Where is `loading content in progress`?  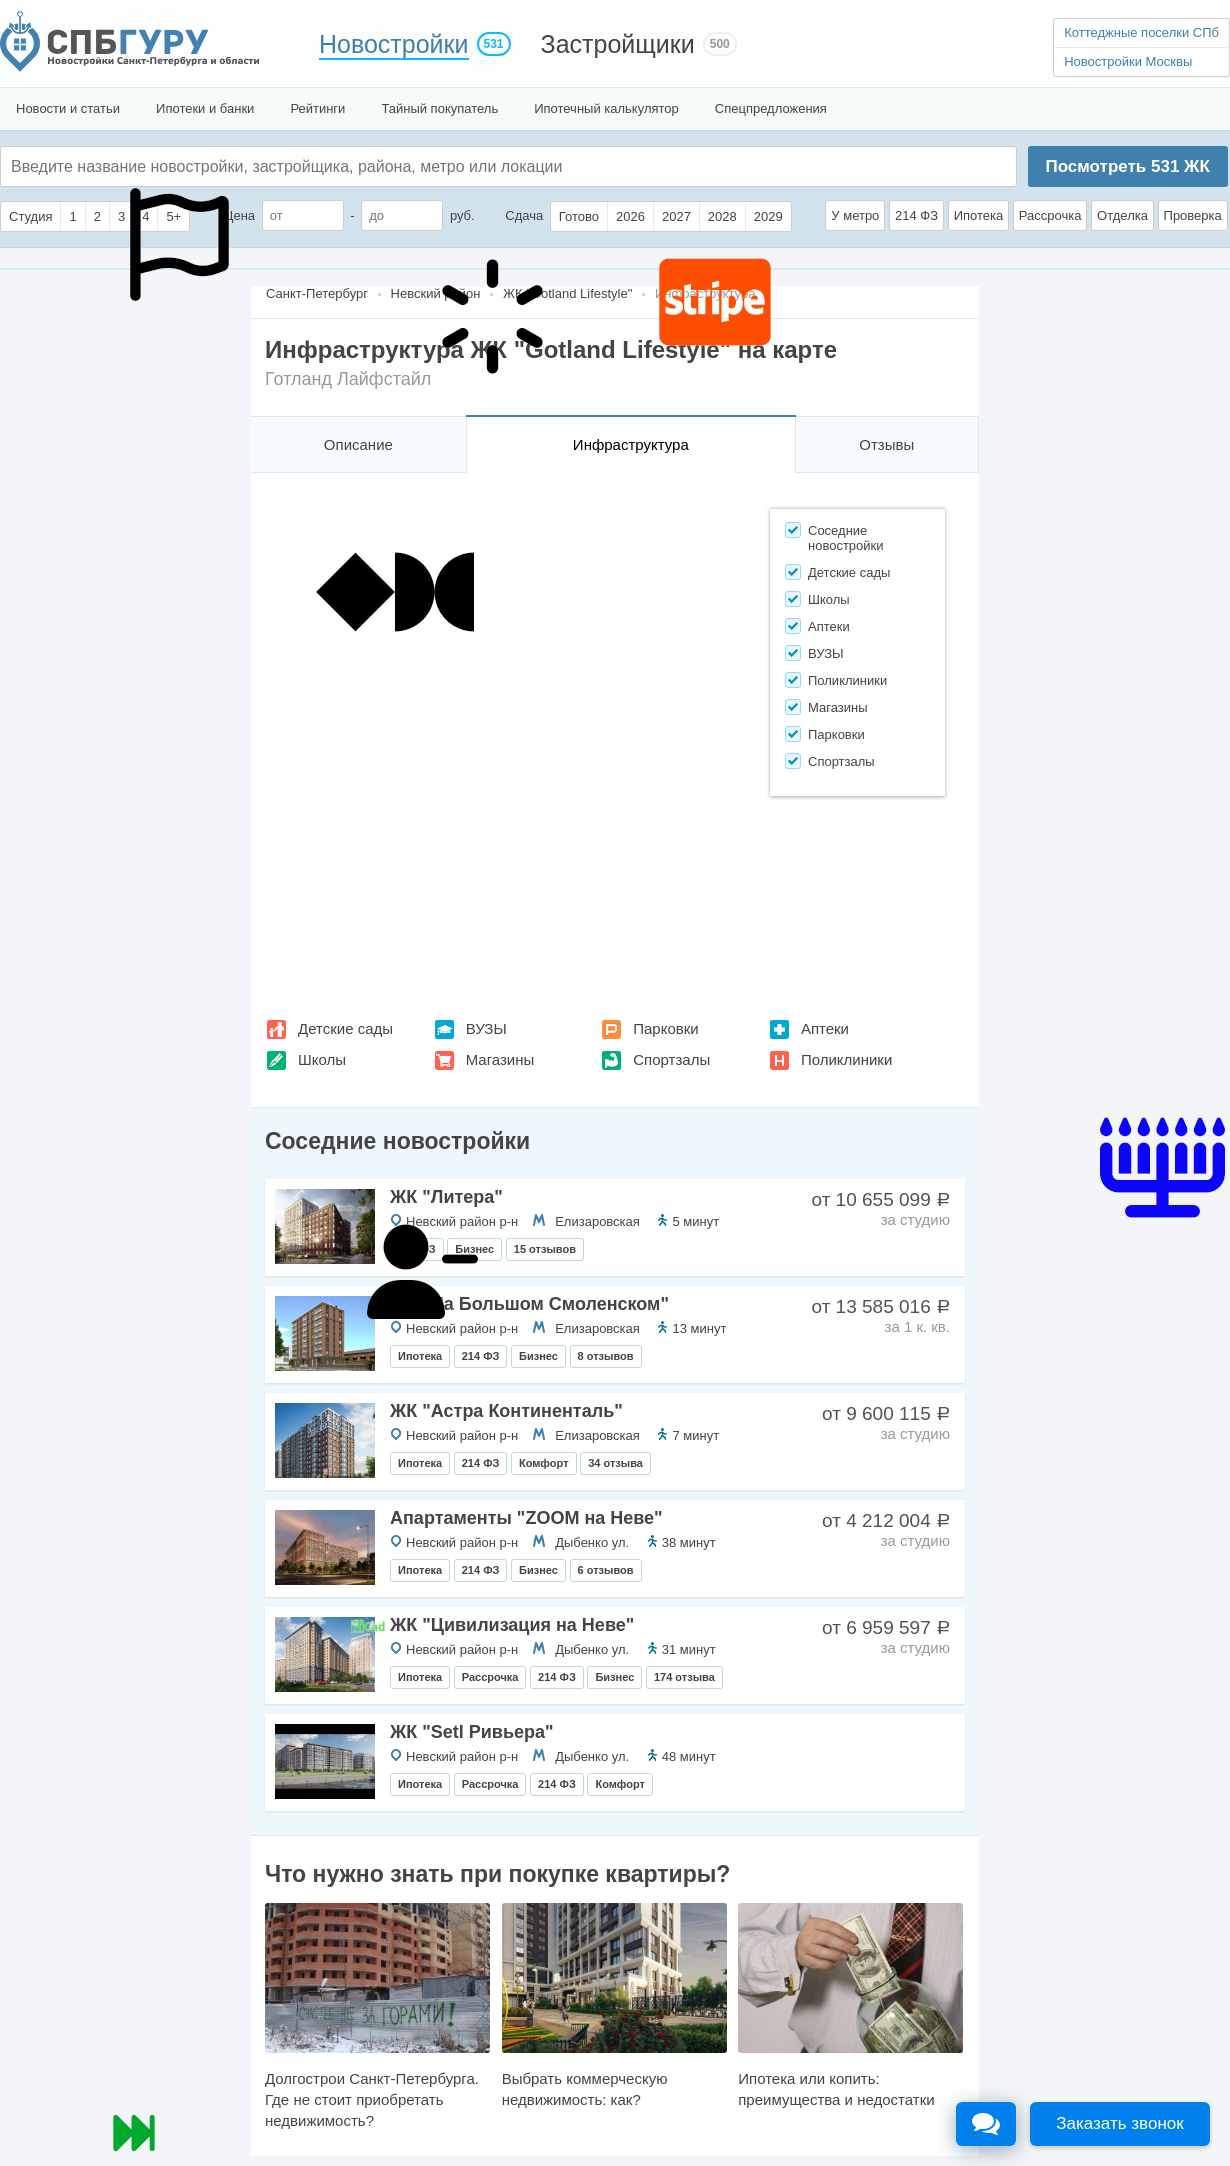 loading content in progress is located at coordinates (492, 316).